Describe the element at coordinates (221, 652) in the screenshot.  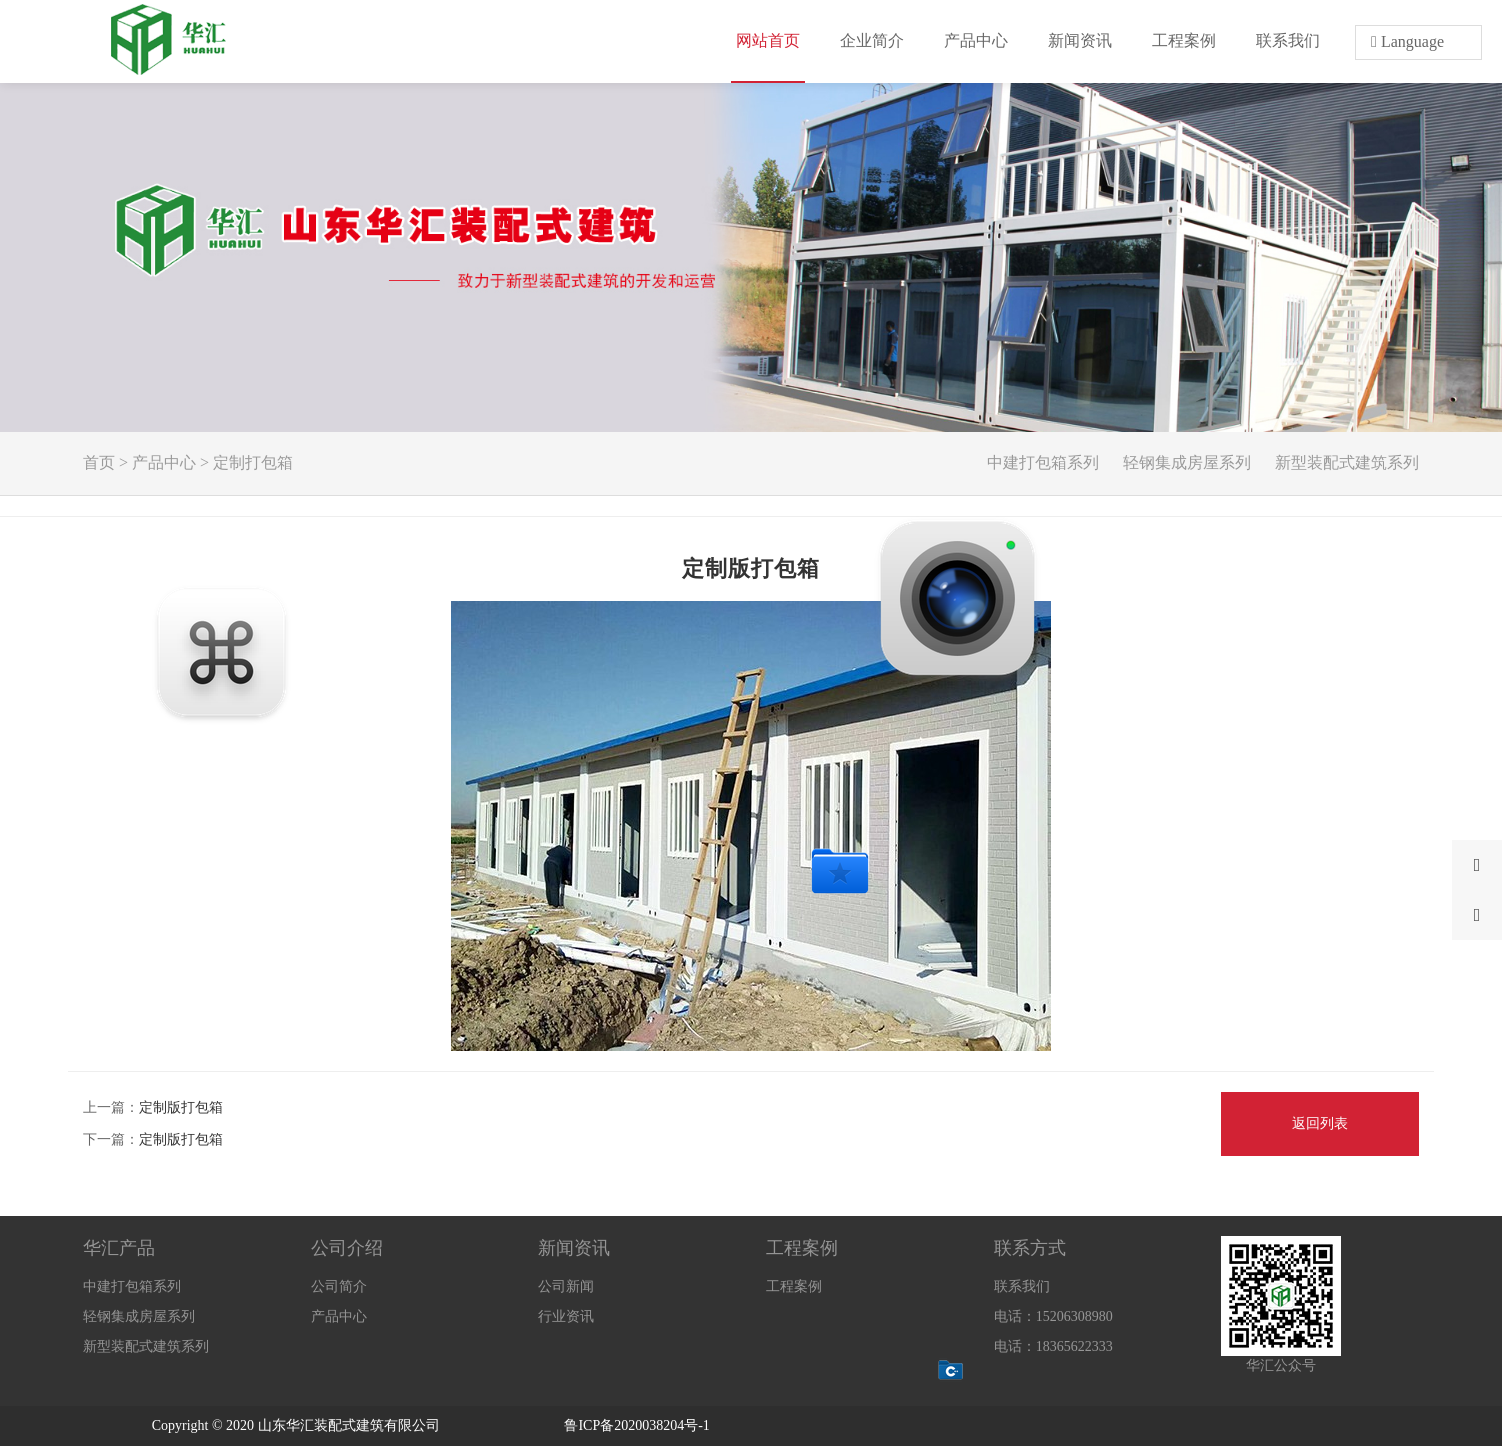
I see `open onboard on-screen keyboard app` at that location.